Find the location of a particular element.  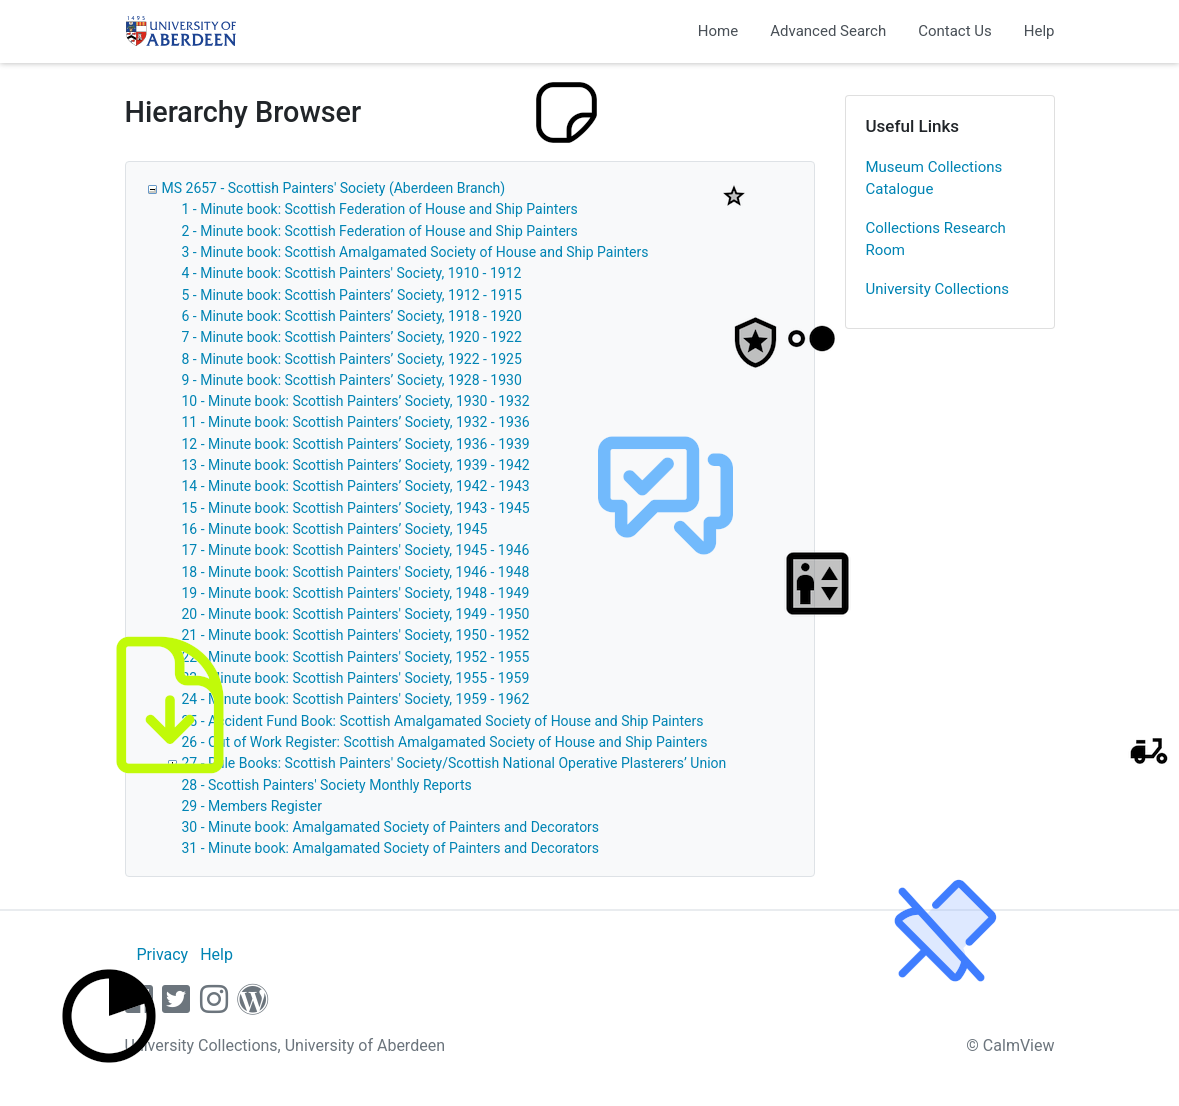

indicates elevator access nearby is located at coordinates (817, 583).